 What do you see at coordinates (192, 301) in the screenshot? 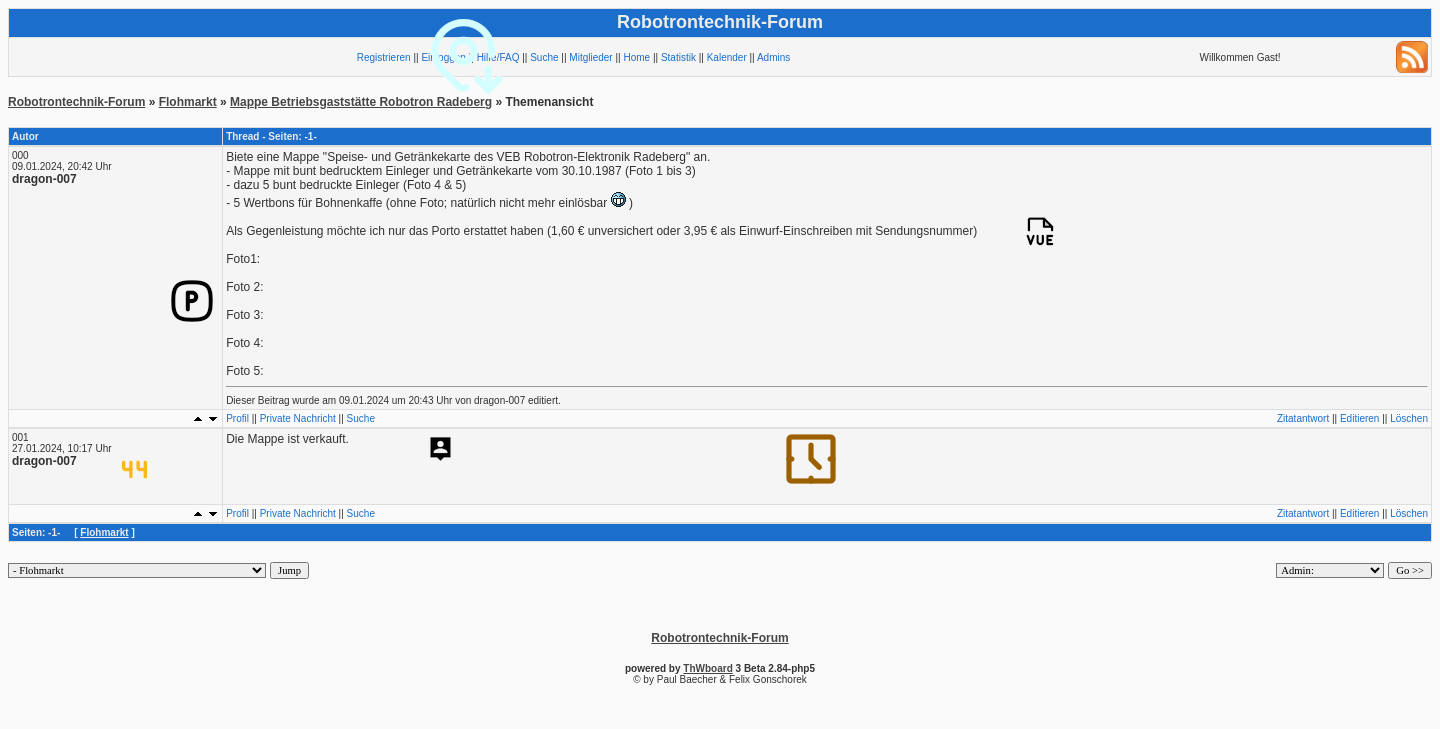
I see `indicates parking availability or location` at bounding box center [192, 301].